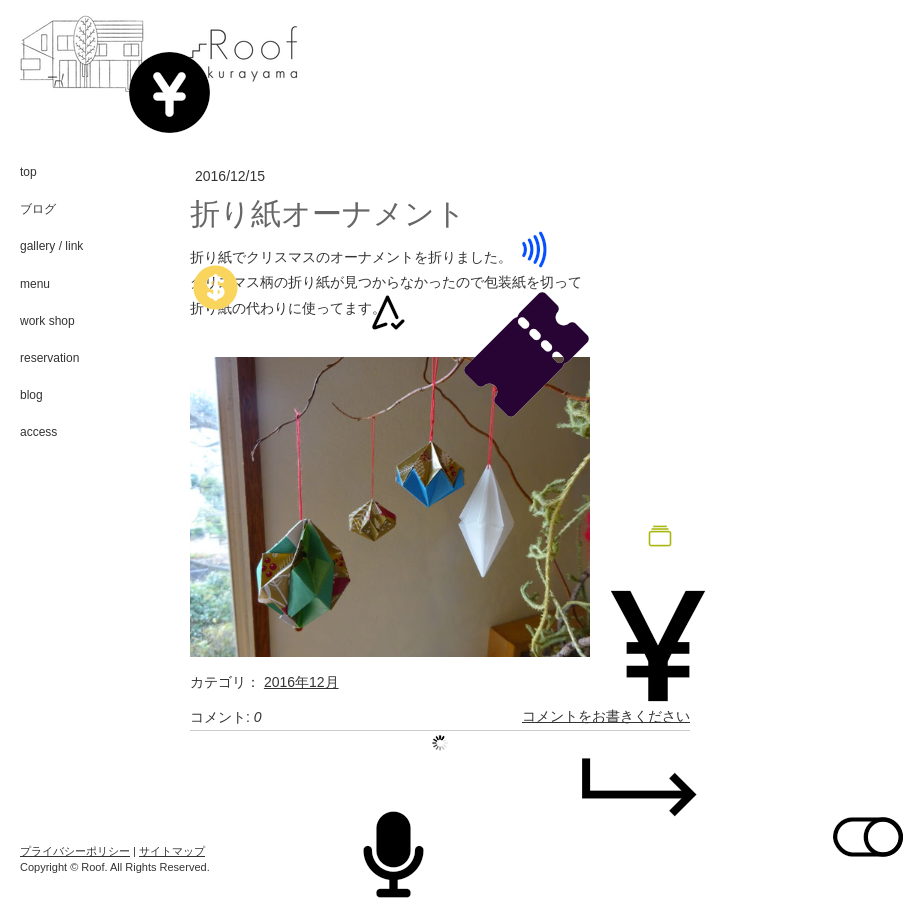 The height and width of the screenshot is (907, 908). I want to click on view balance in chinese yuan, so click(169, 92).